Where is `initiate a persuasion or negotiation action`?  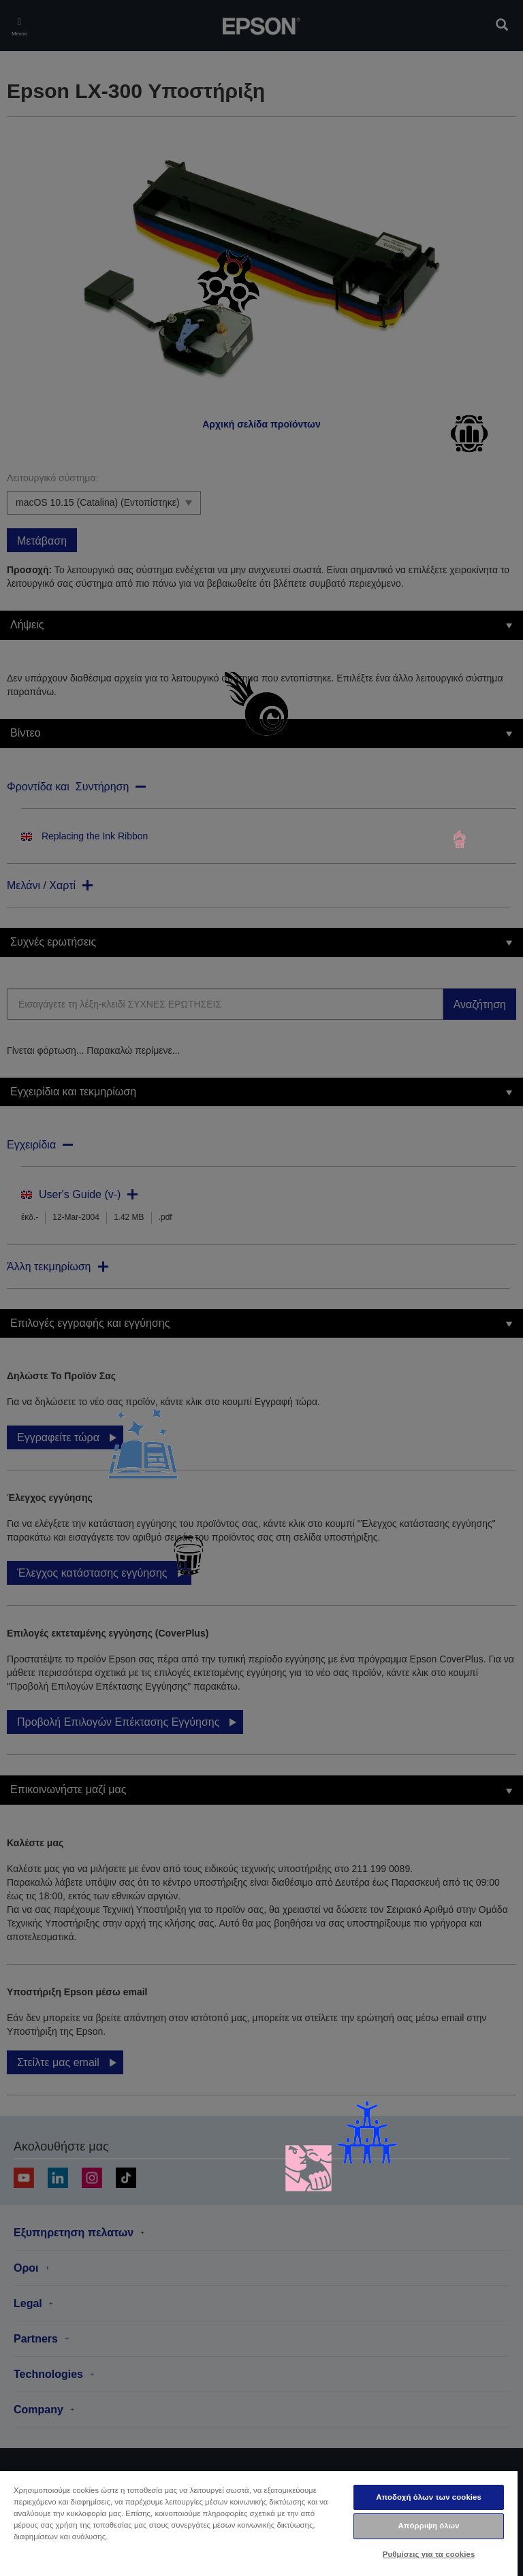
initiate a persuasion or negotiation action is located at coordinates (308, 2168).